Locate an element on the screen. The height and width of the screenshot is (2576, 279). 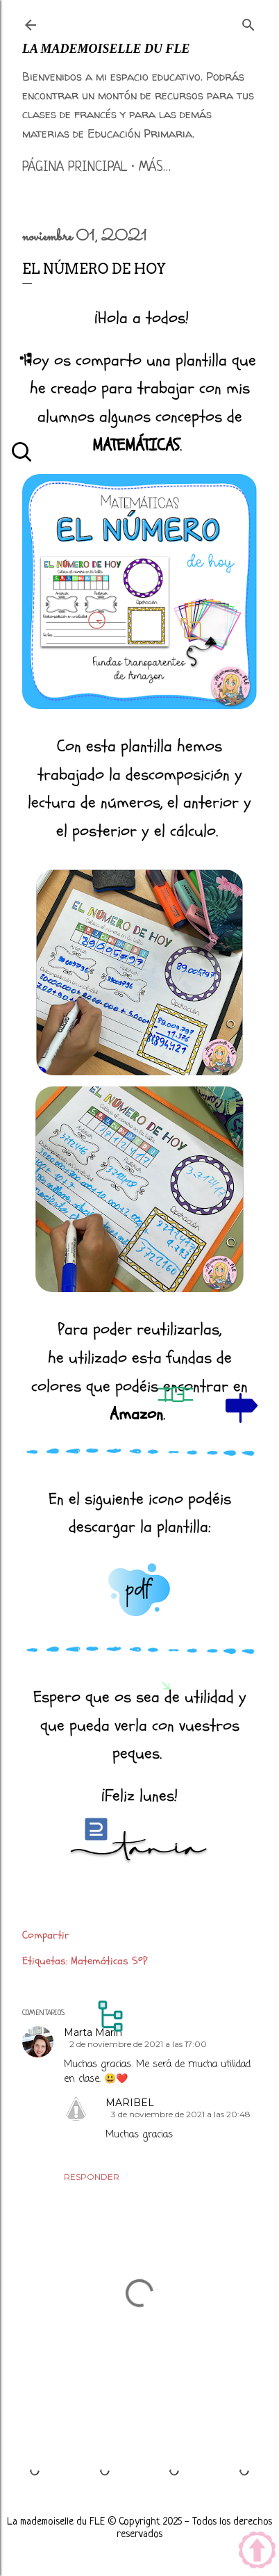
view hierarchical organization or folder structure is located at coordinates (26, 358).